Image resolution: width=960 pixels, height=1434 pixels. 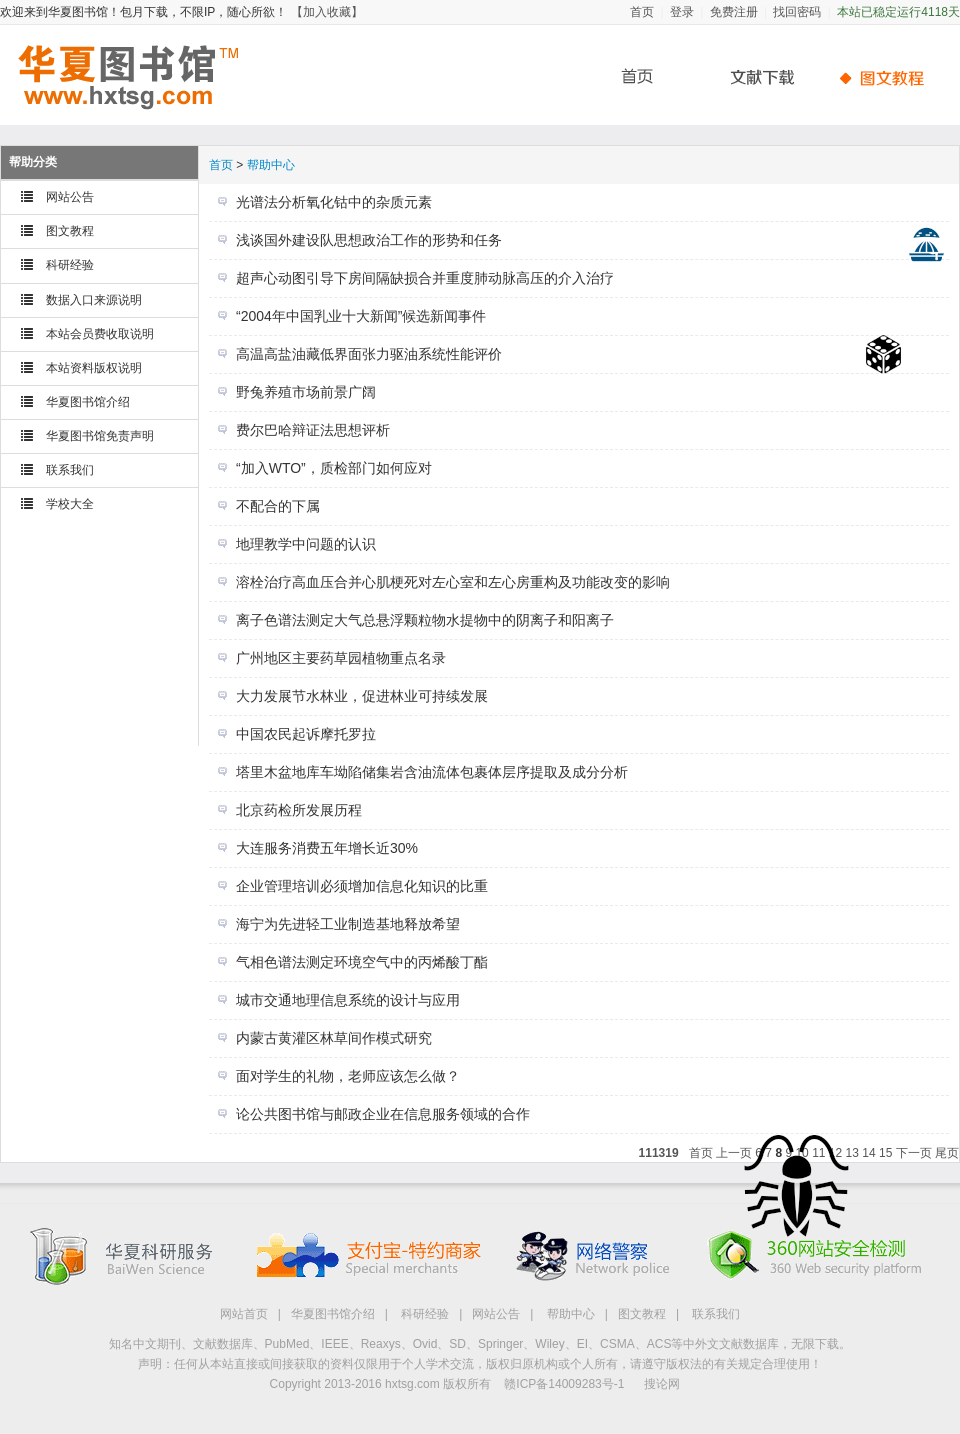 What do you see at coordinates (883, 354) in the screenshot?
I see `roll the dice or randomize` at bounding box center [883, 354].